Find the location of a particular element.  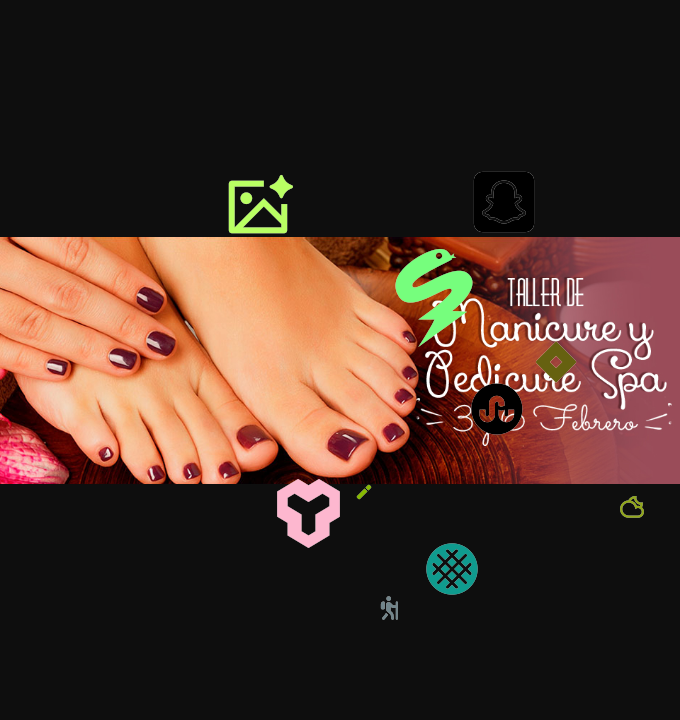

indicates a dutch treat or snack item is located at coordinates (452, 569).